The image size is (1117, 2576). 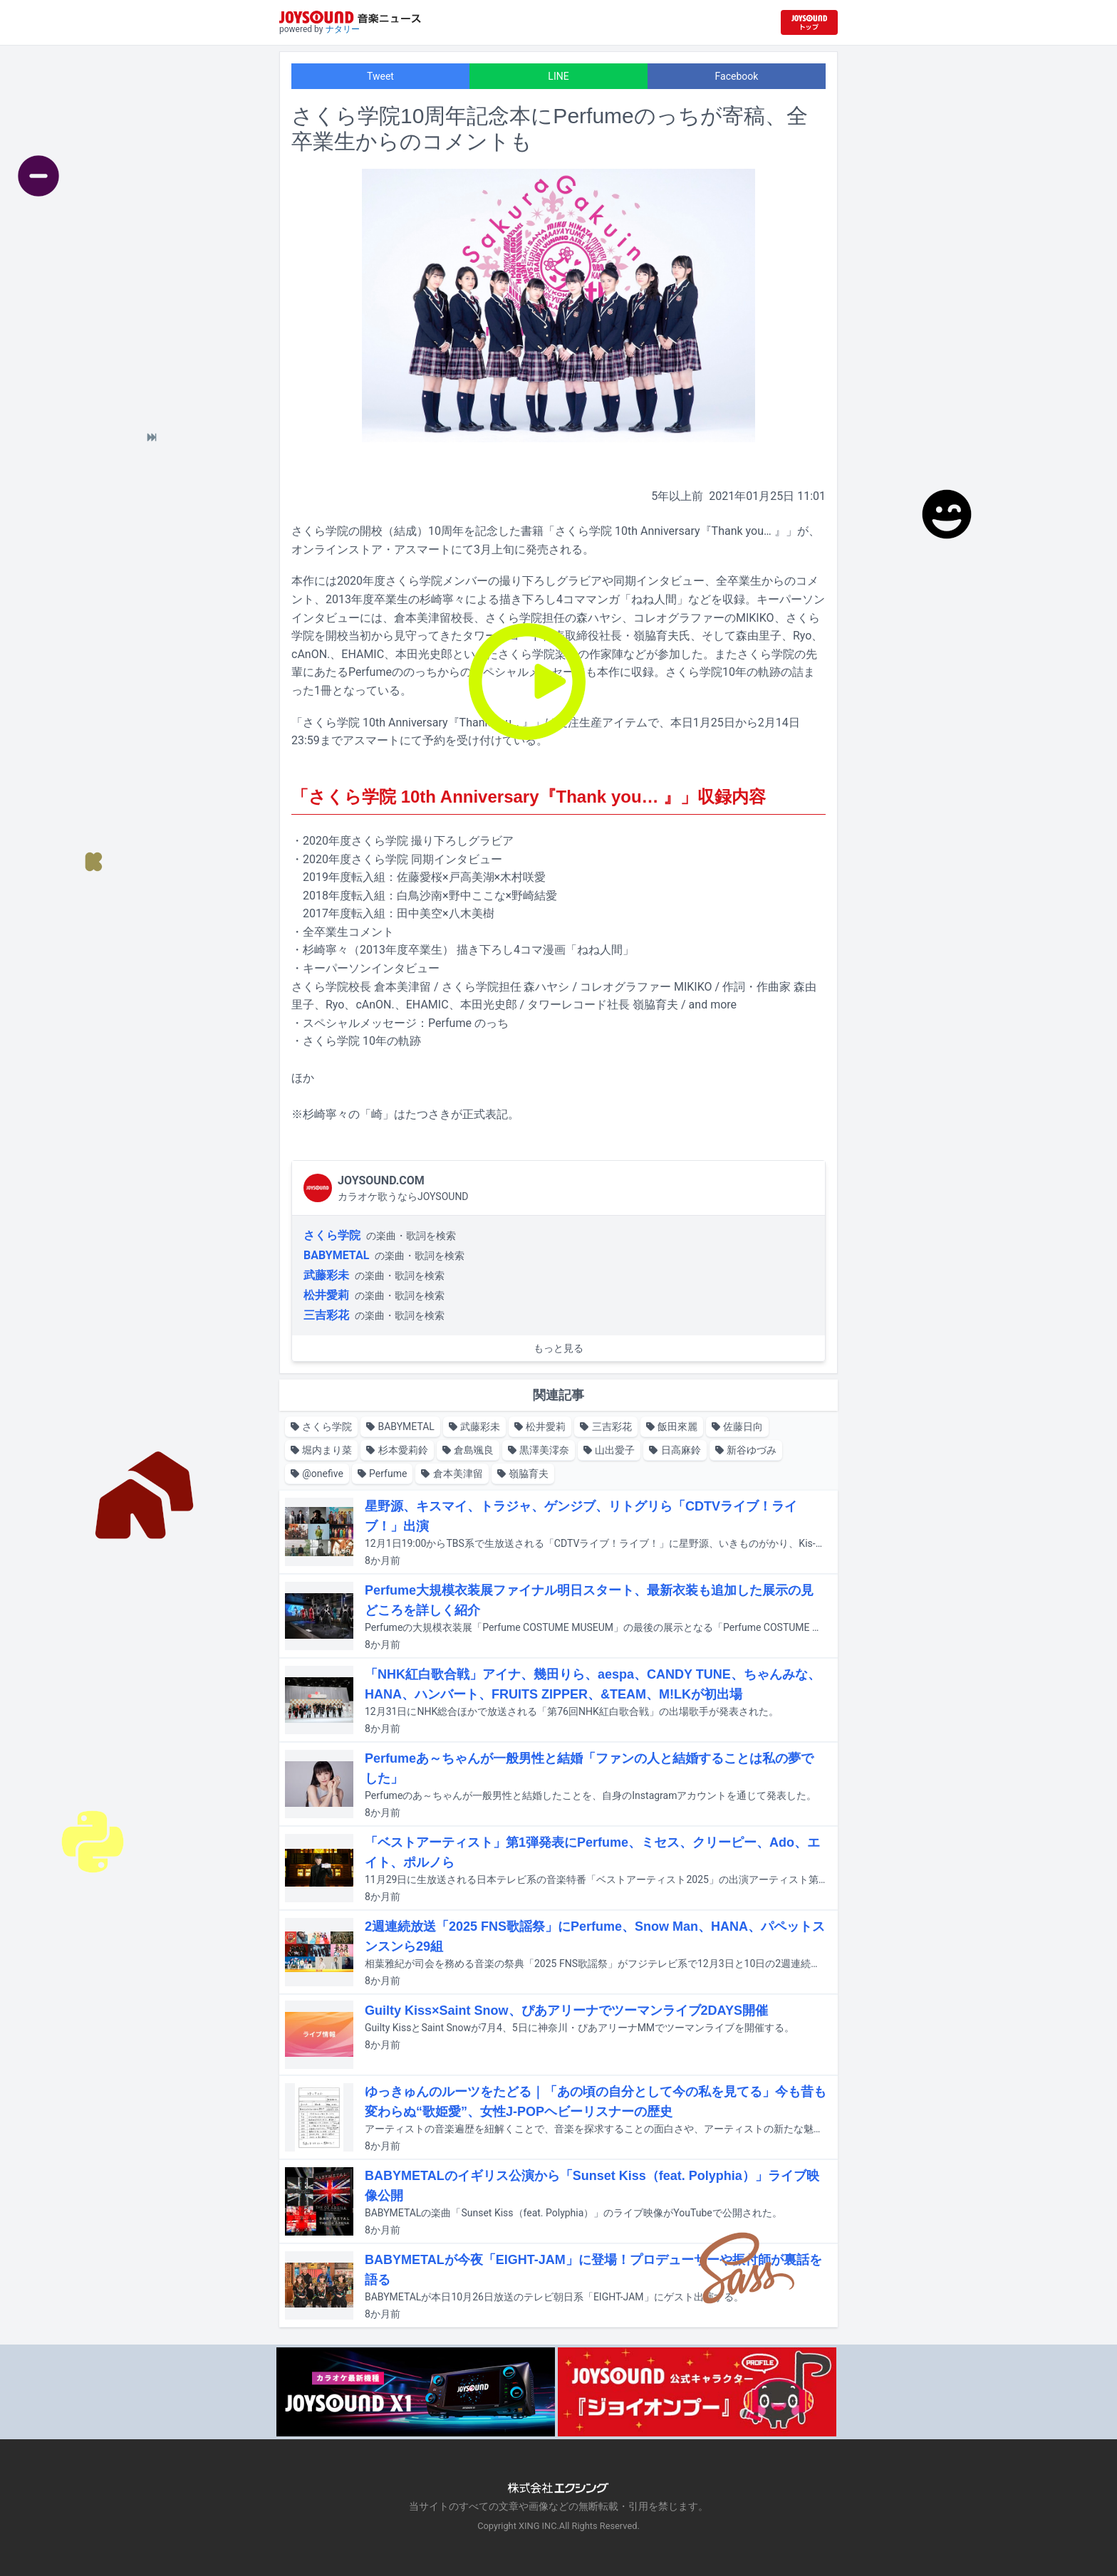 I want to click on Sass CSS preprocessor logo, so click(x=747, y=2268).